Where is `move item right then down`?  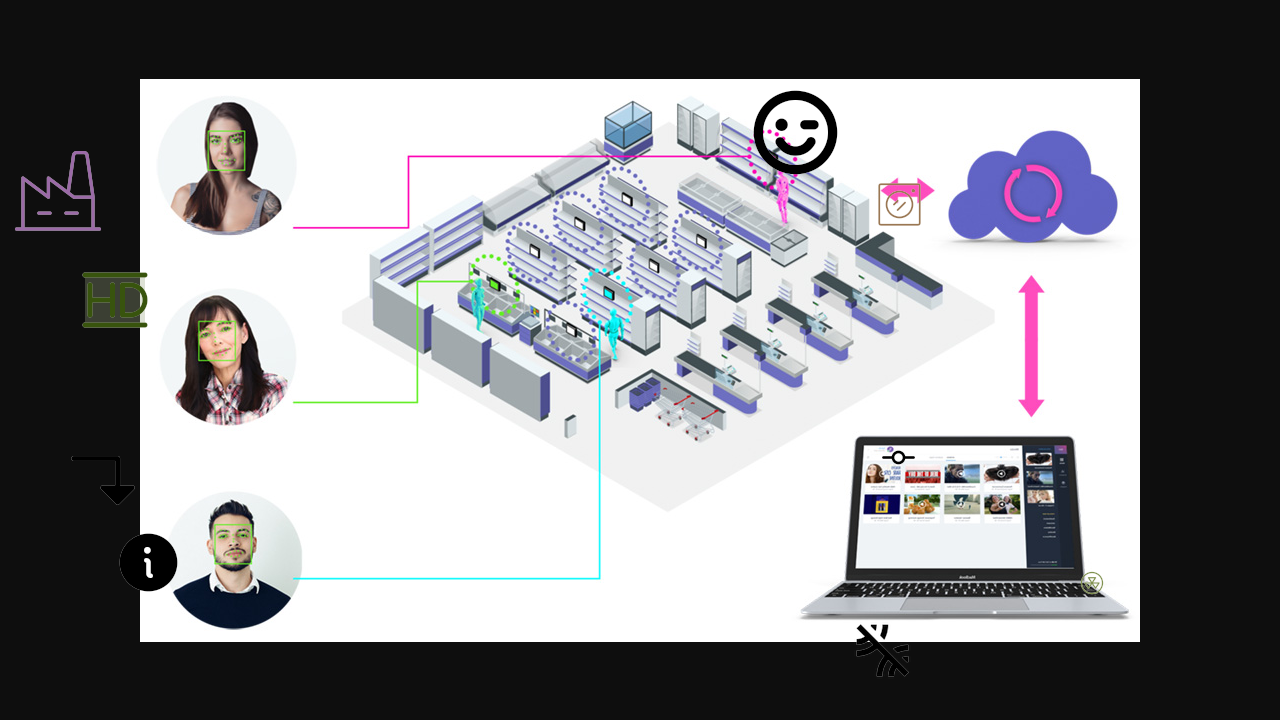 move item right then down is located at coordinates (103, 478).